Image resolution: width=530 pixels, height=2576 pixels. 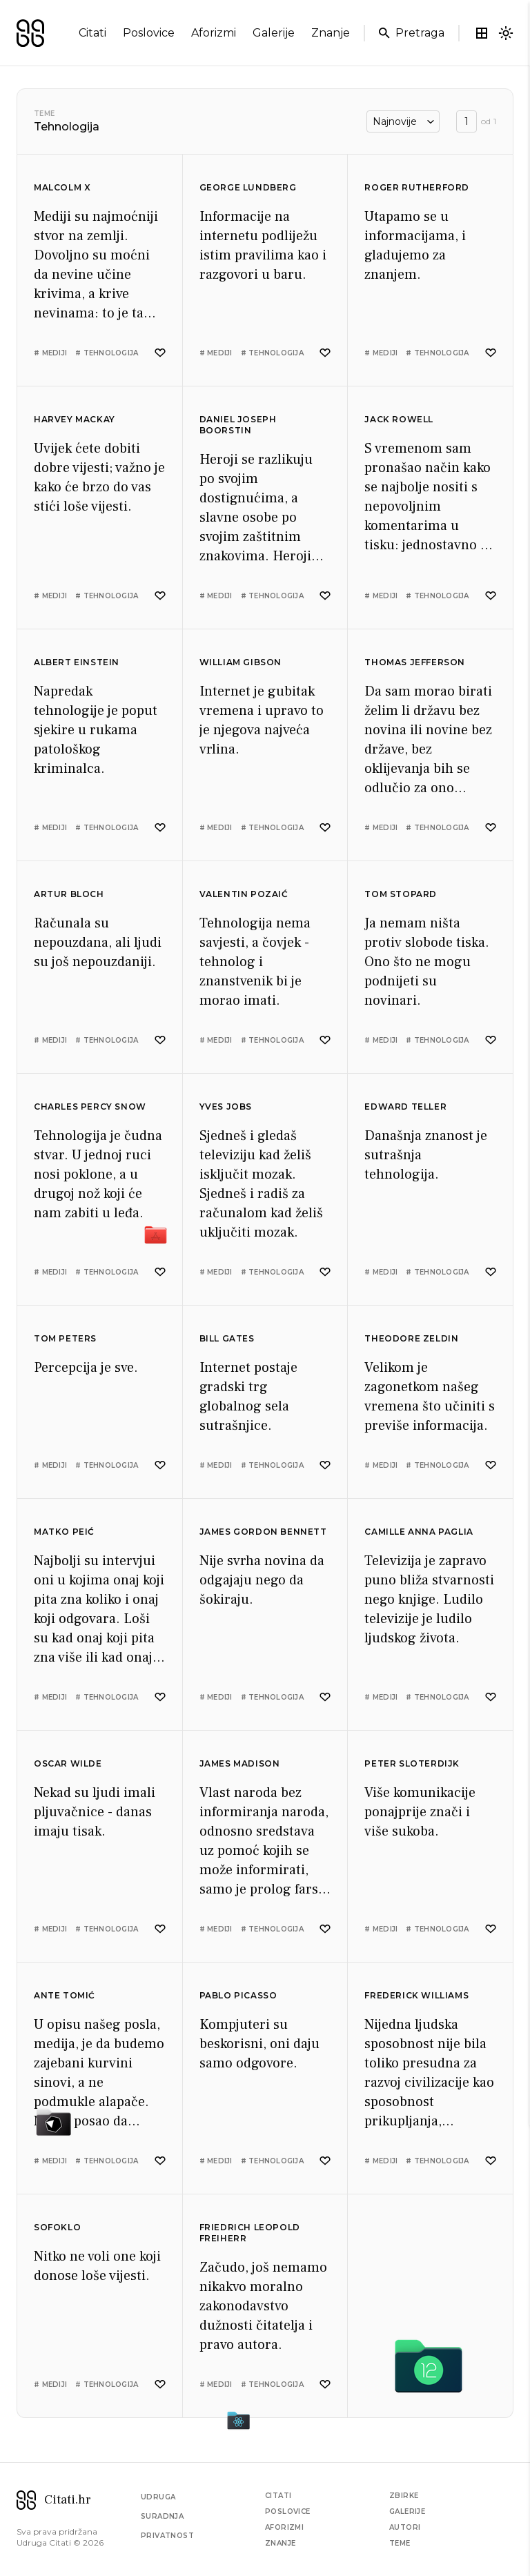 I want to click on open templates folder, so click(x=155, y=1235).